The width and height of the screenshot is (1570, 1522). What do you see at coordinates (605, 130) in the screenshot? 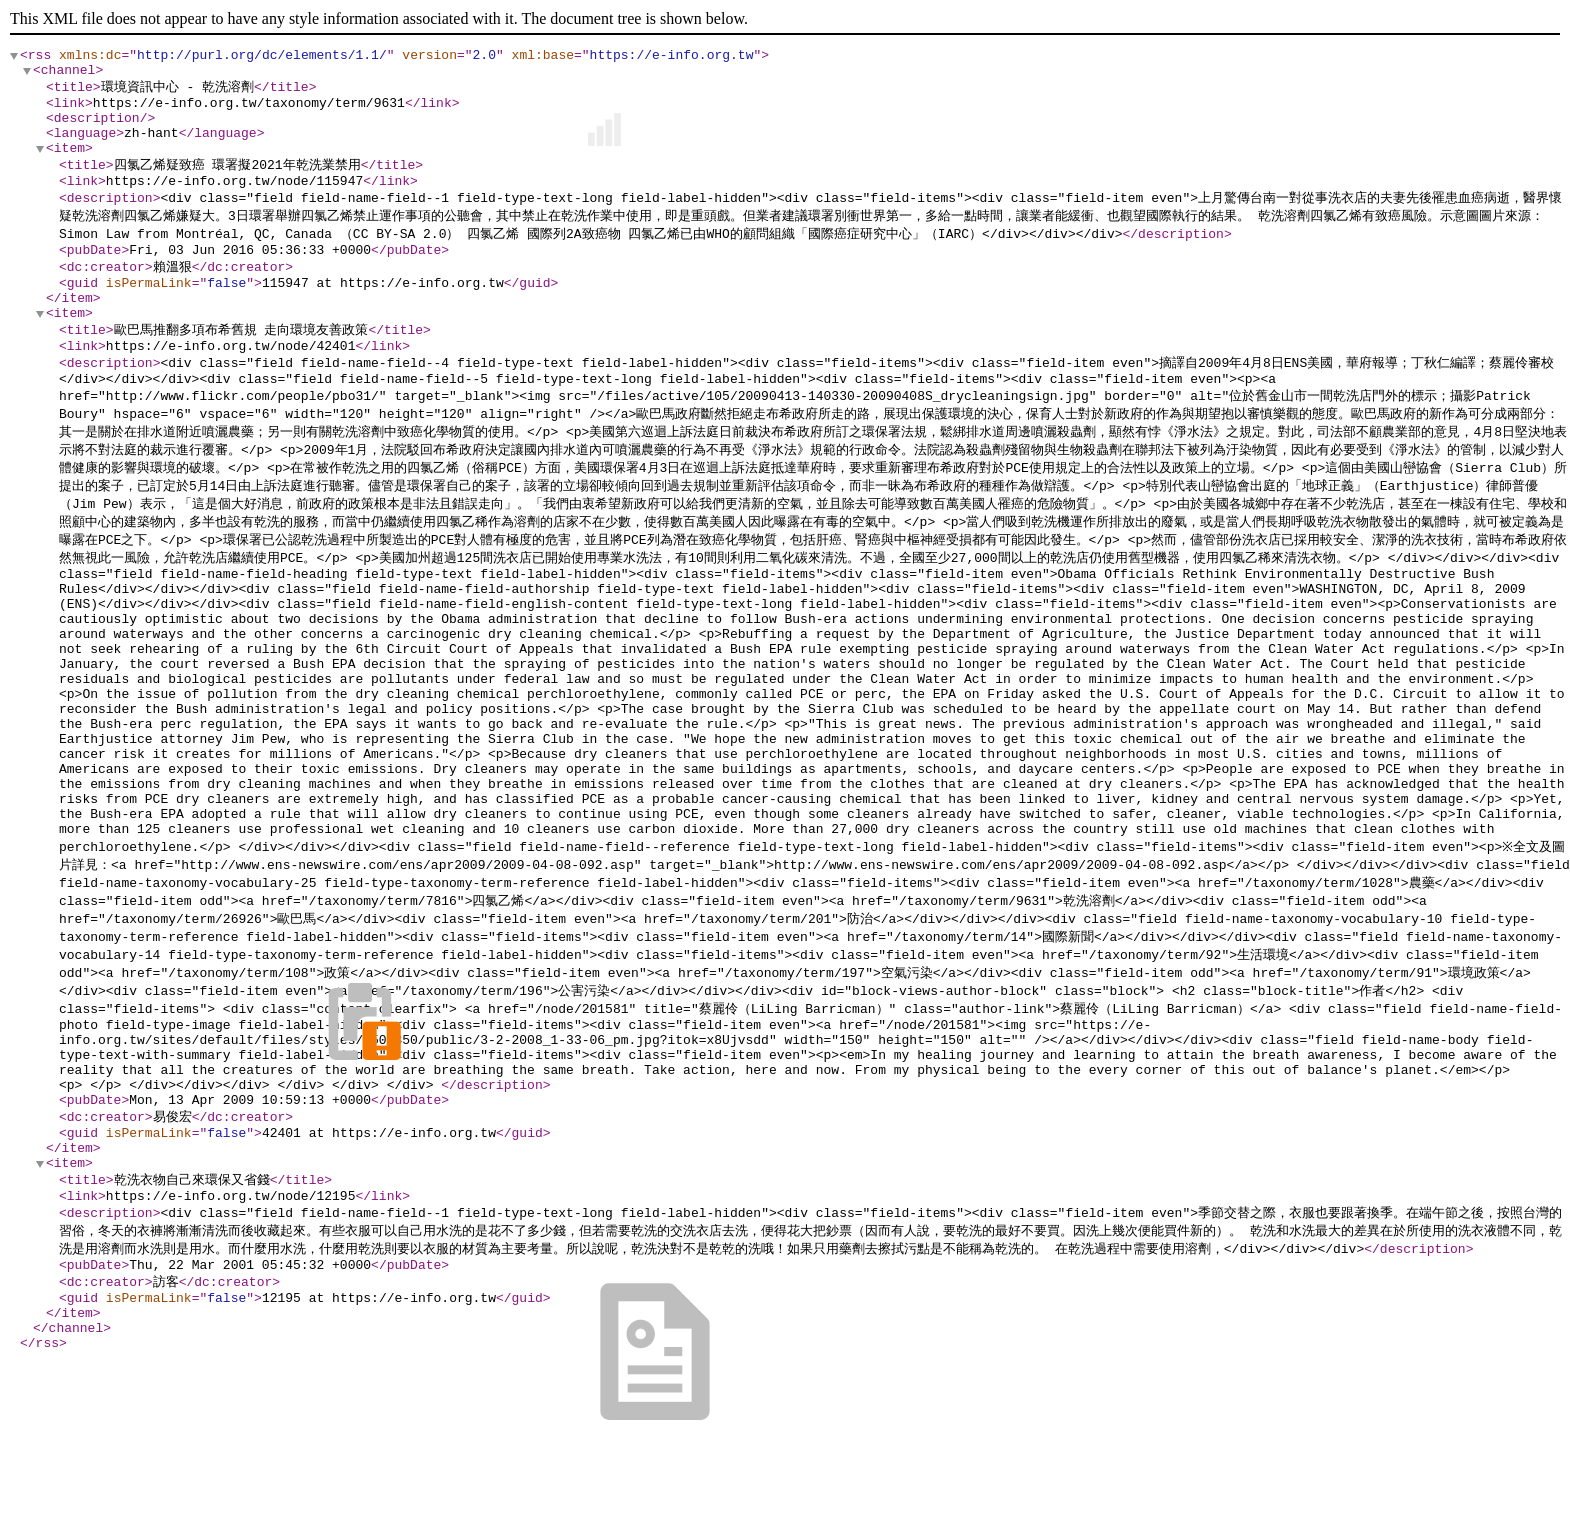
I see `indicates no cellular signal available` at bounding box center [605, 130].